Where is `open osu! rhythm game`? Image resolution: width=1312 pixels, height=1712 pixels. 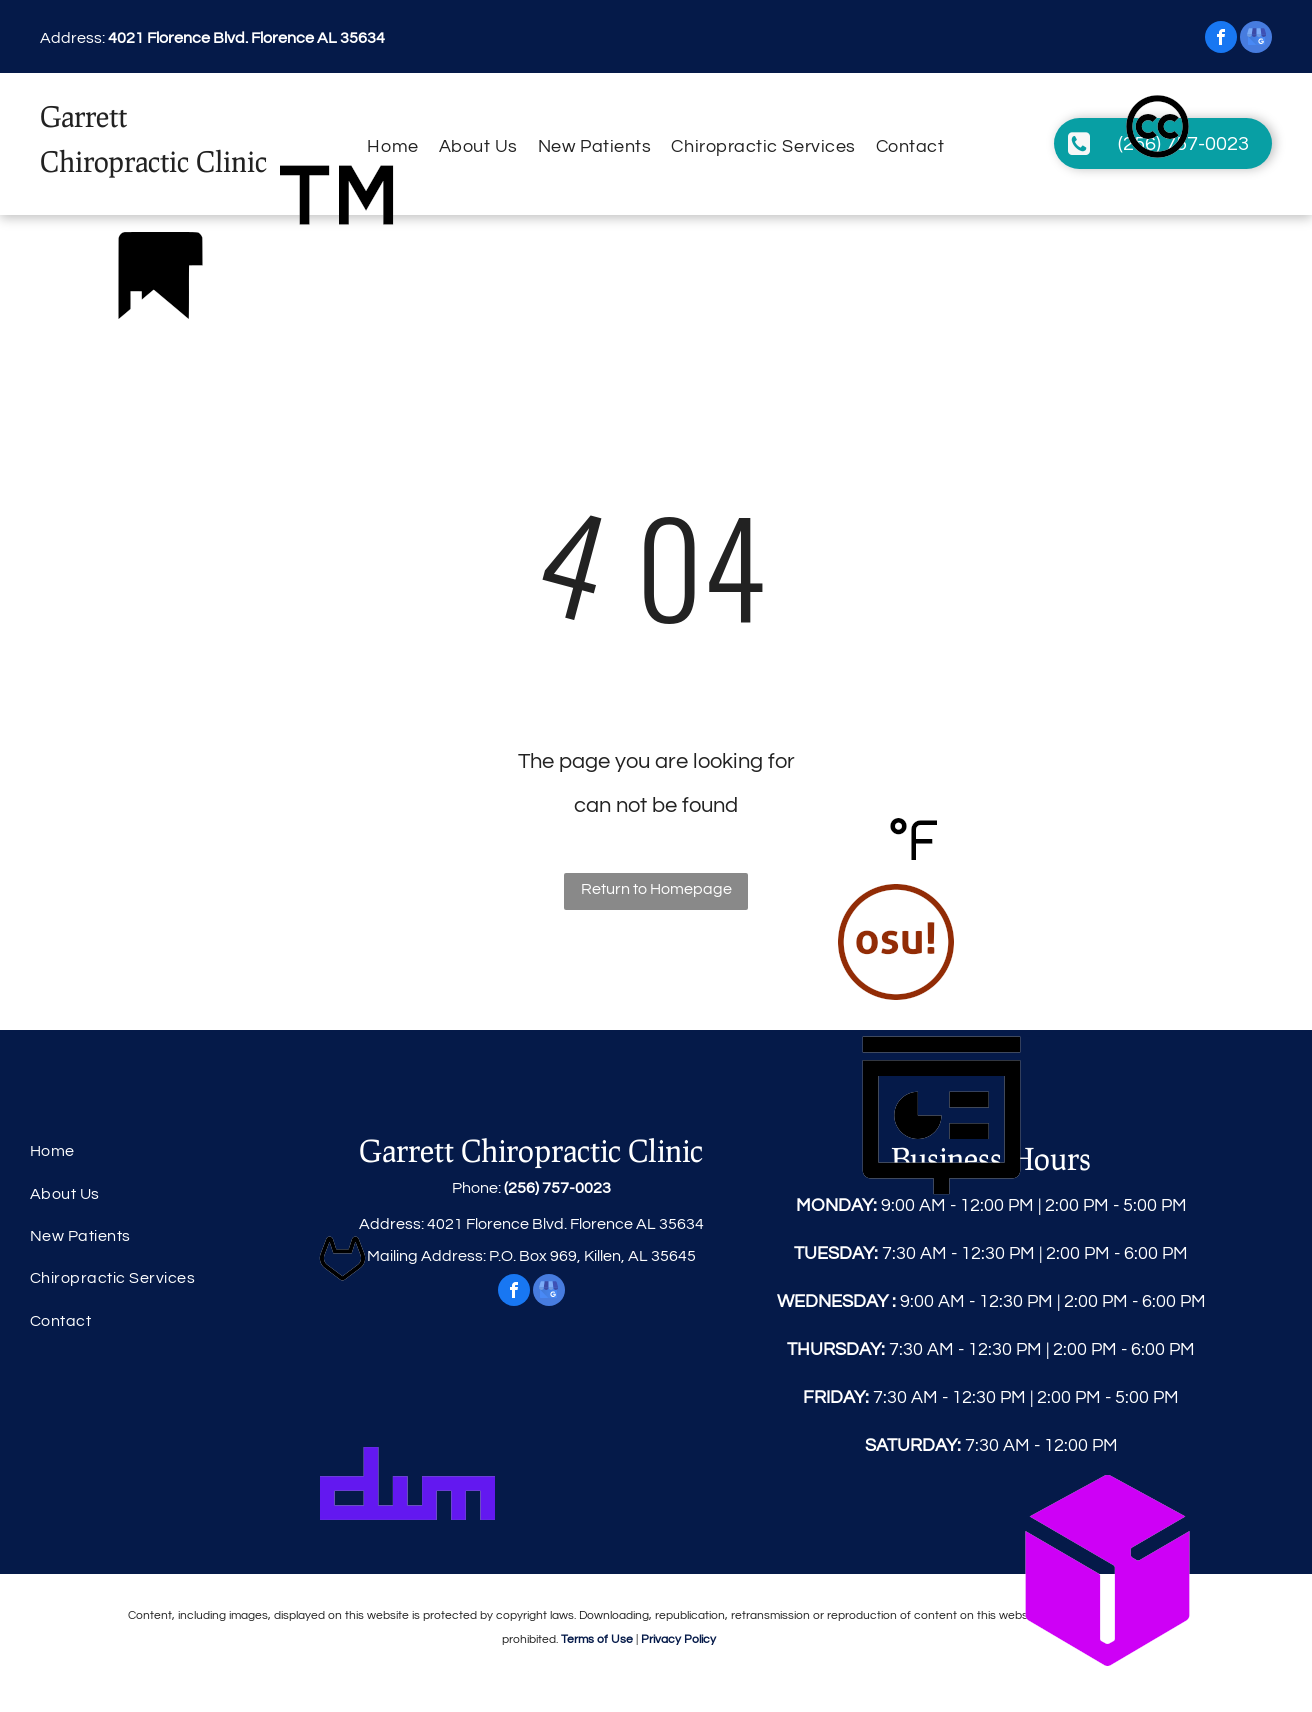 open osu! rhythm game is located at coordinates (896, 942).